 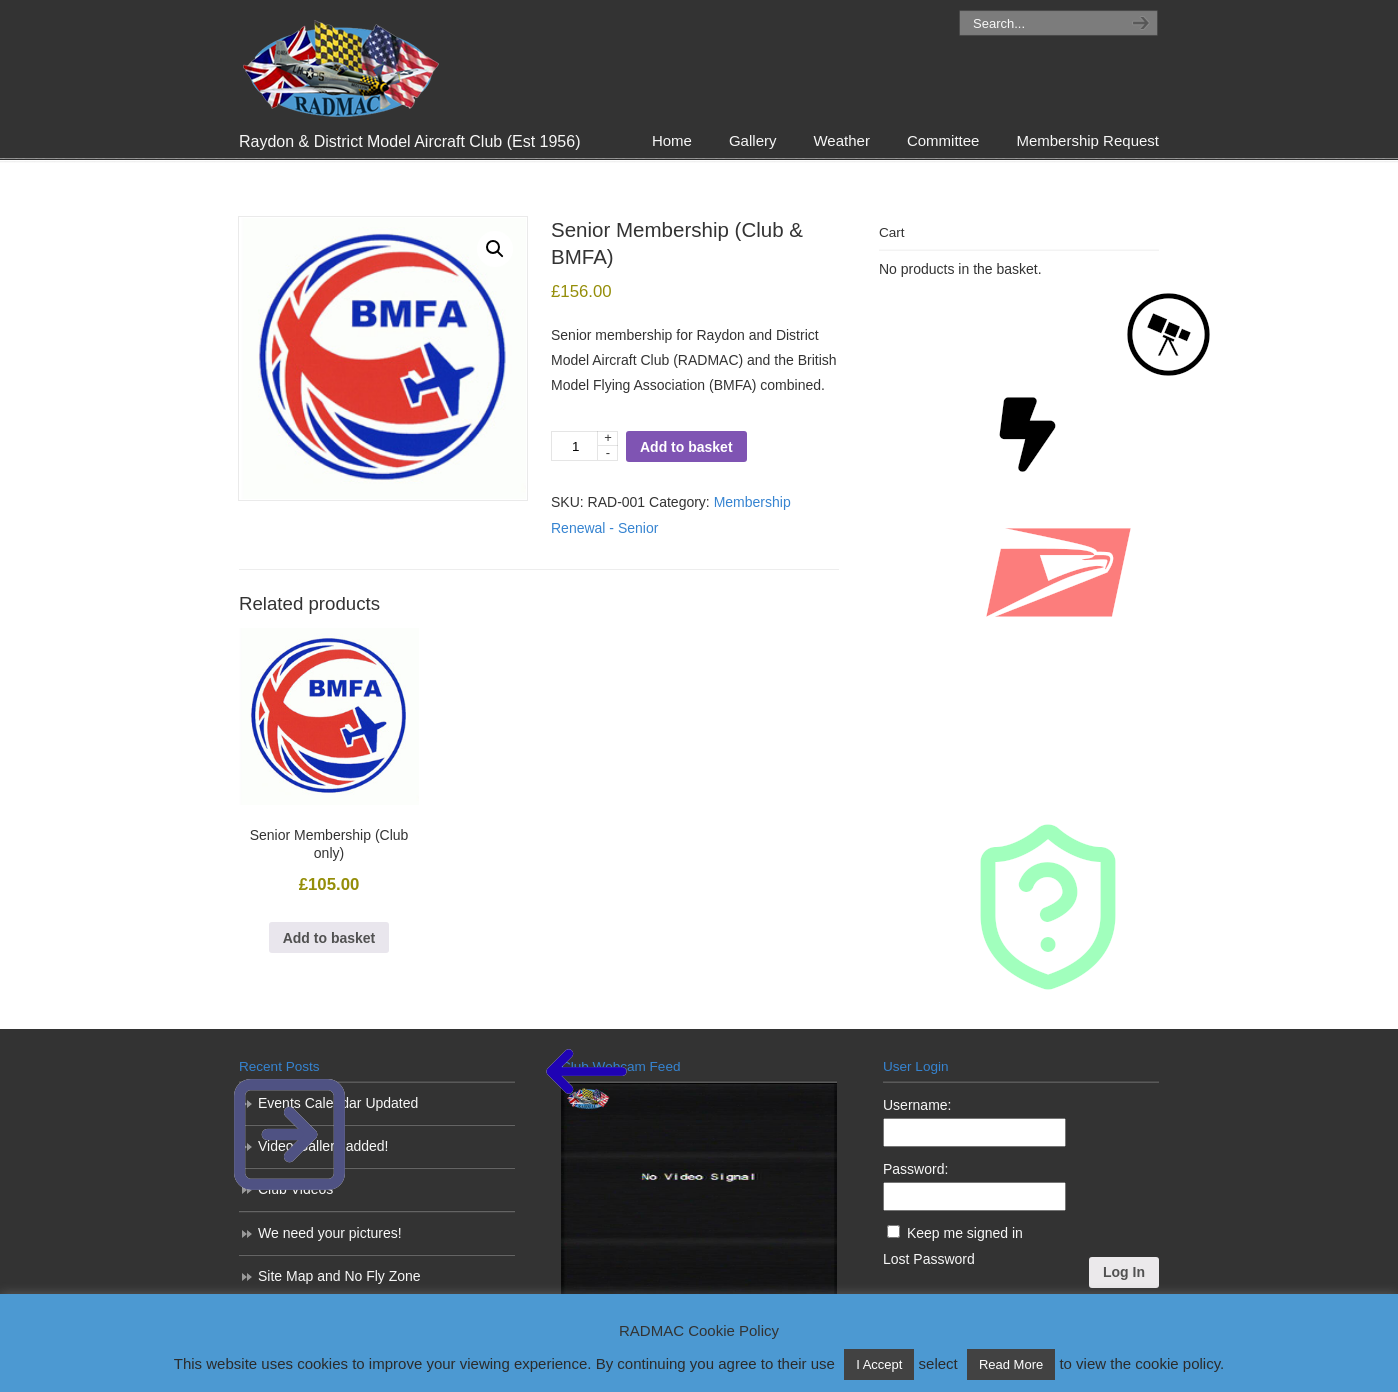 I want to click on indicates flash or quick action mode, so click(x=1027, y=434).